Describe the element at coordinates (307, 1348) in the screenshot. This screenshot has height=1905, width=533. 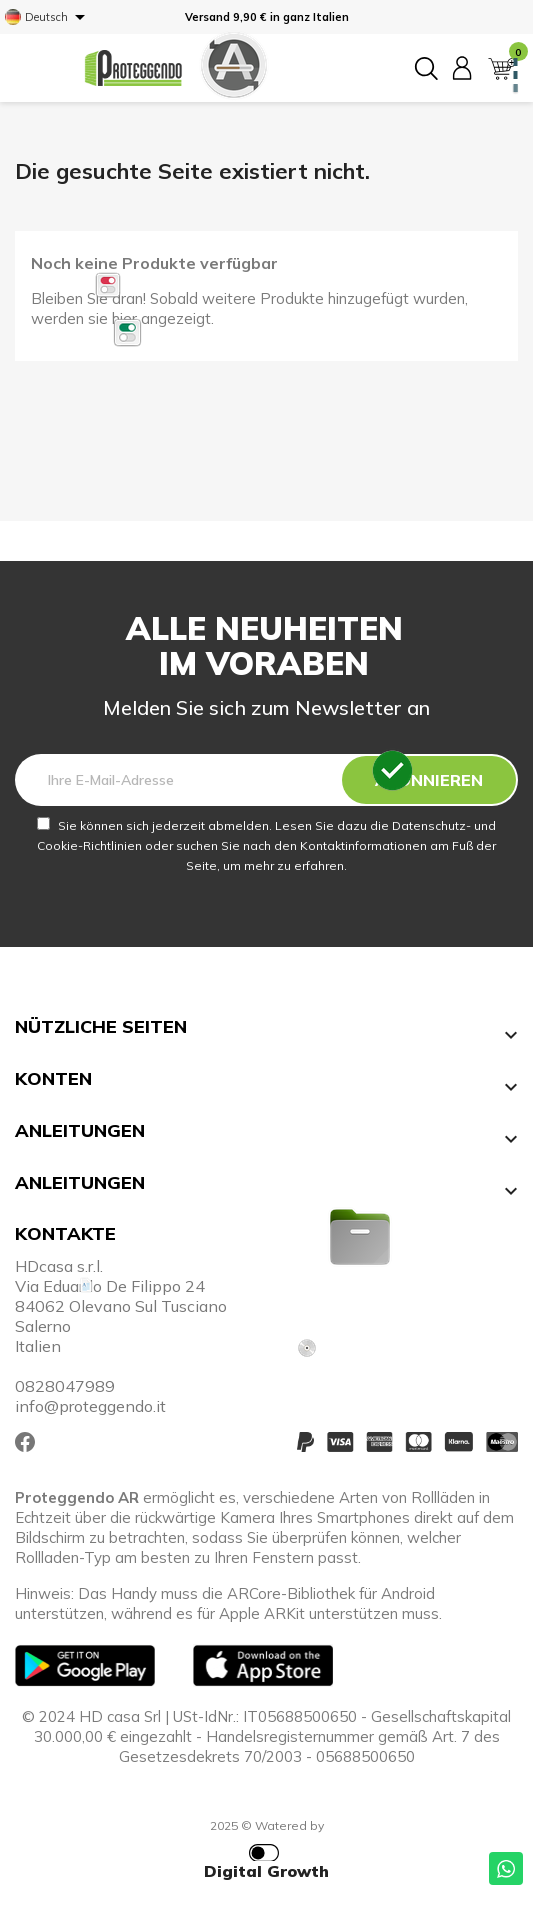
I see `indicates a CD-R or writable disc drive` at that location.